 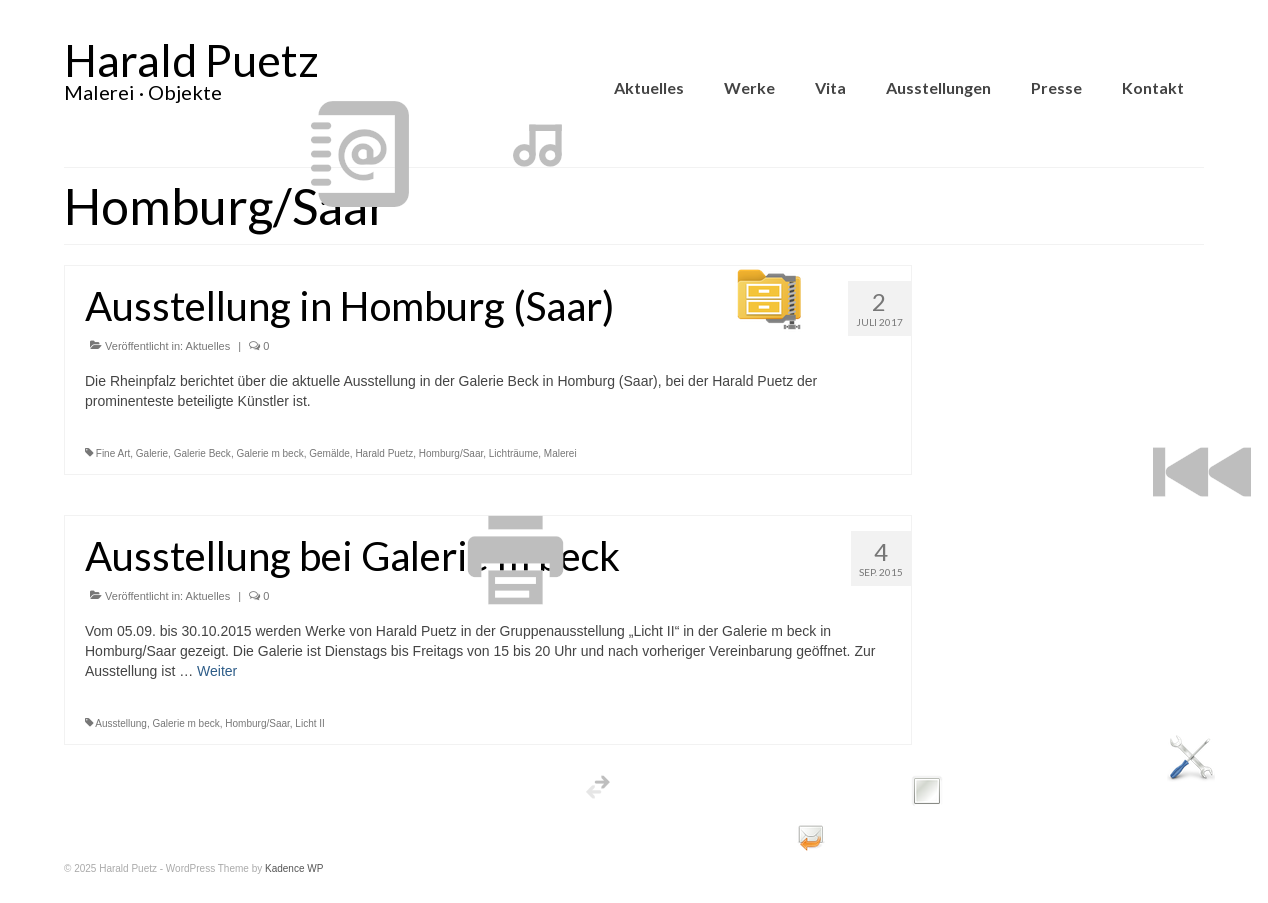 I want to click on stop media playback, so click(x=927, y=791).